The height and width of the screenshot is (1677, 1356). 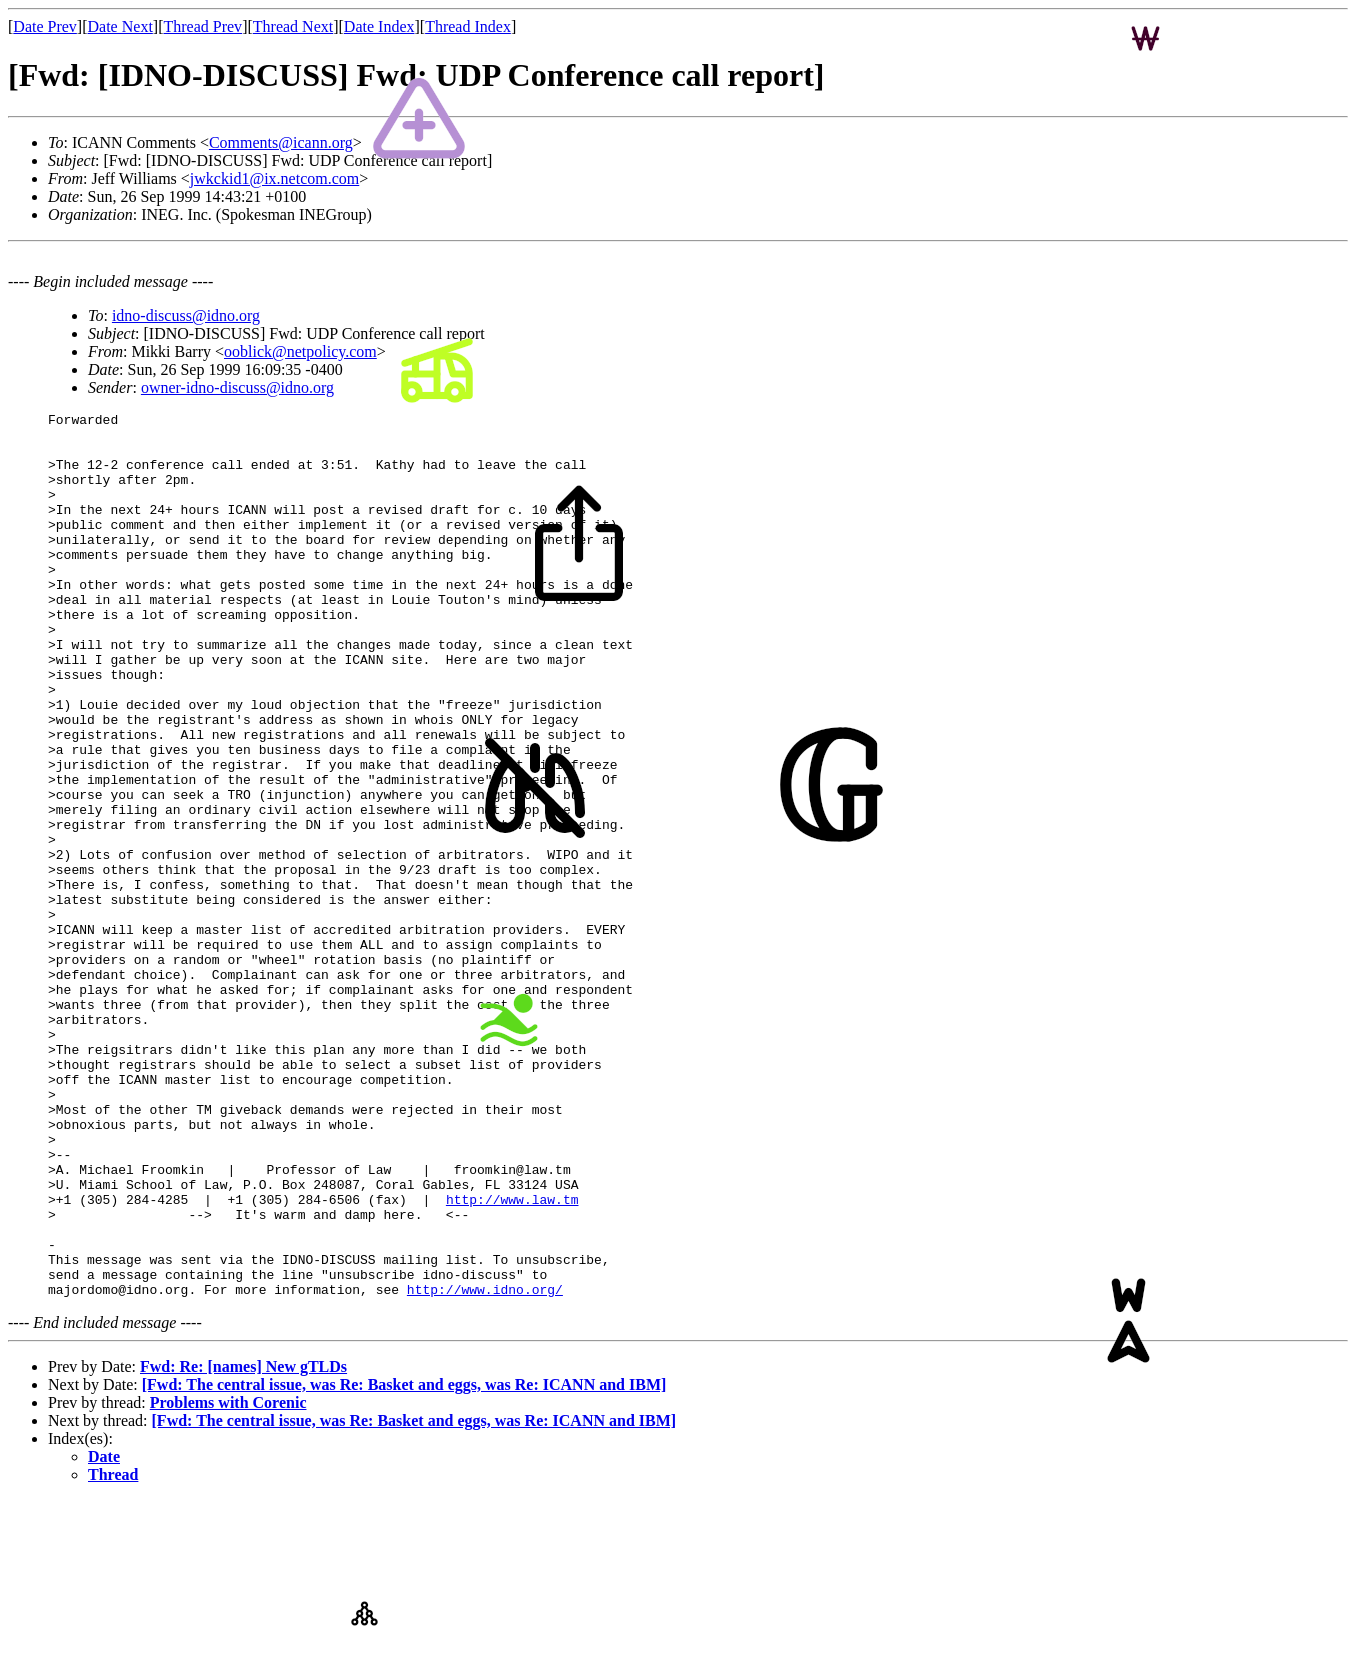 What do you see at coordinates (831, 784) in the screenshot?
I see `link to The Guardian news website` at bounding box center [831, 784].